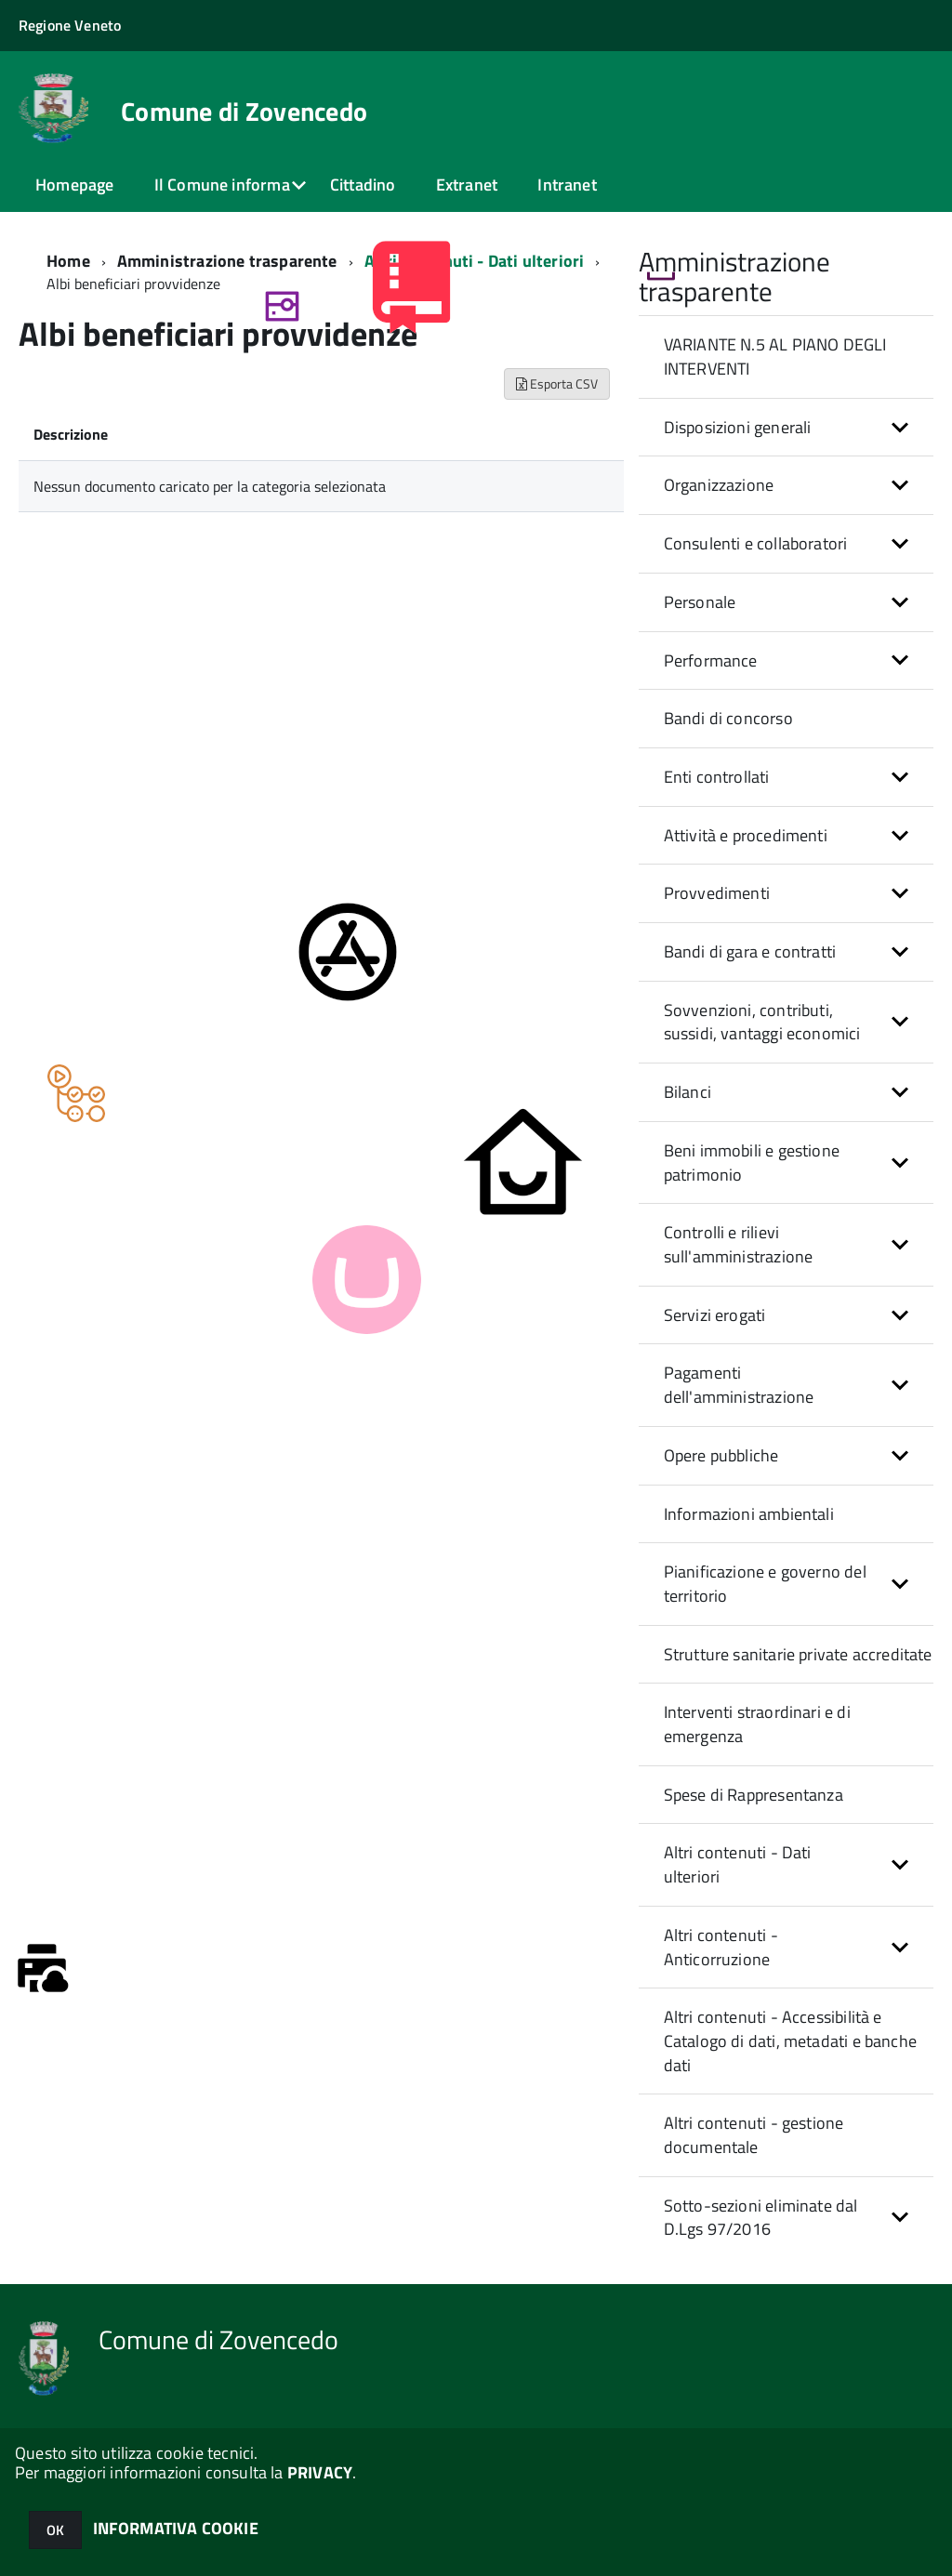 Image resolution: width=952 pixels, height=2576 pixels. I want to click on start a presentation or slideshow, so click(282, 306).